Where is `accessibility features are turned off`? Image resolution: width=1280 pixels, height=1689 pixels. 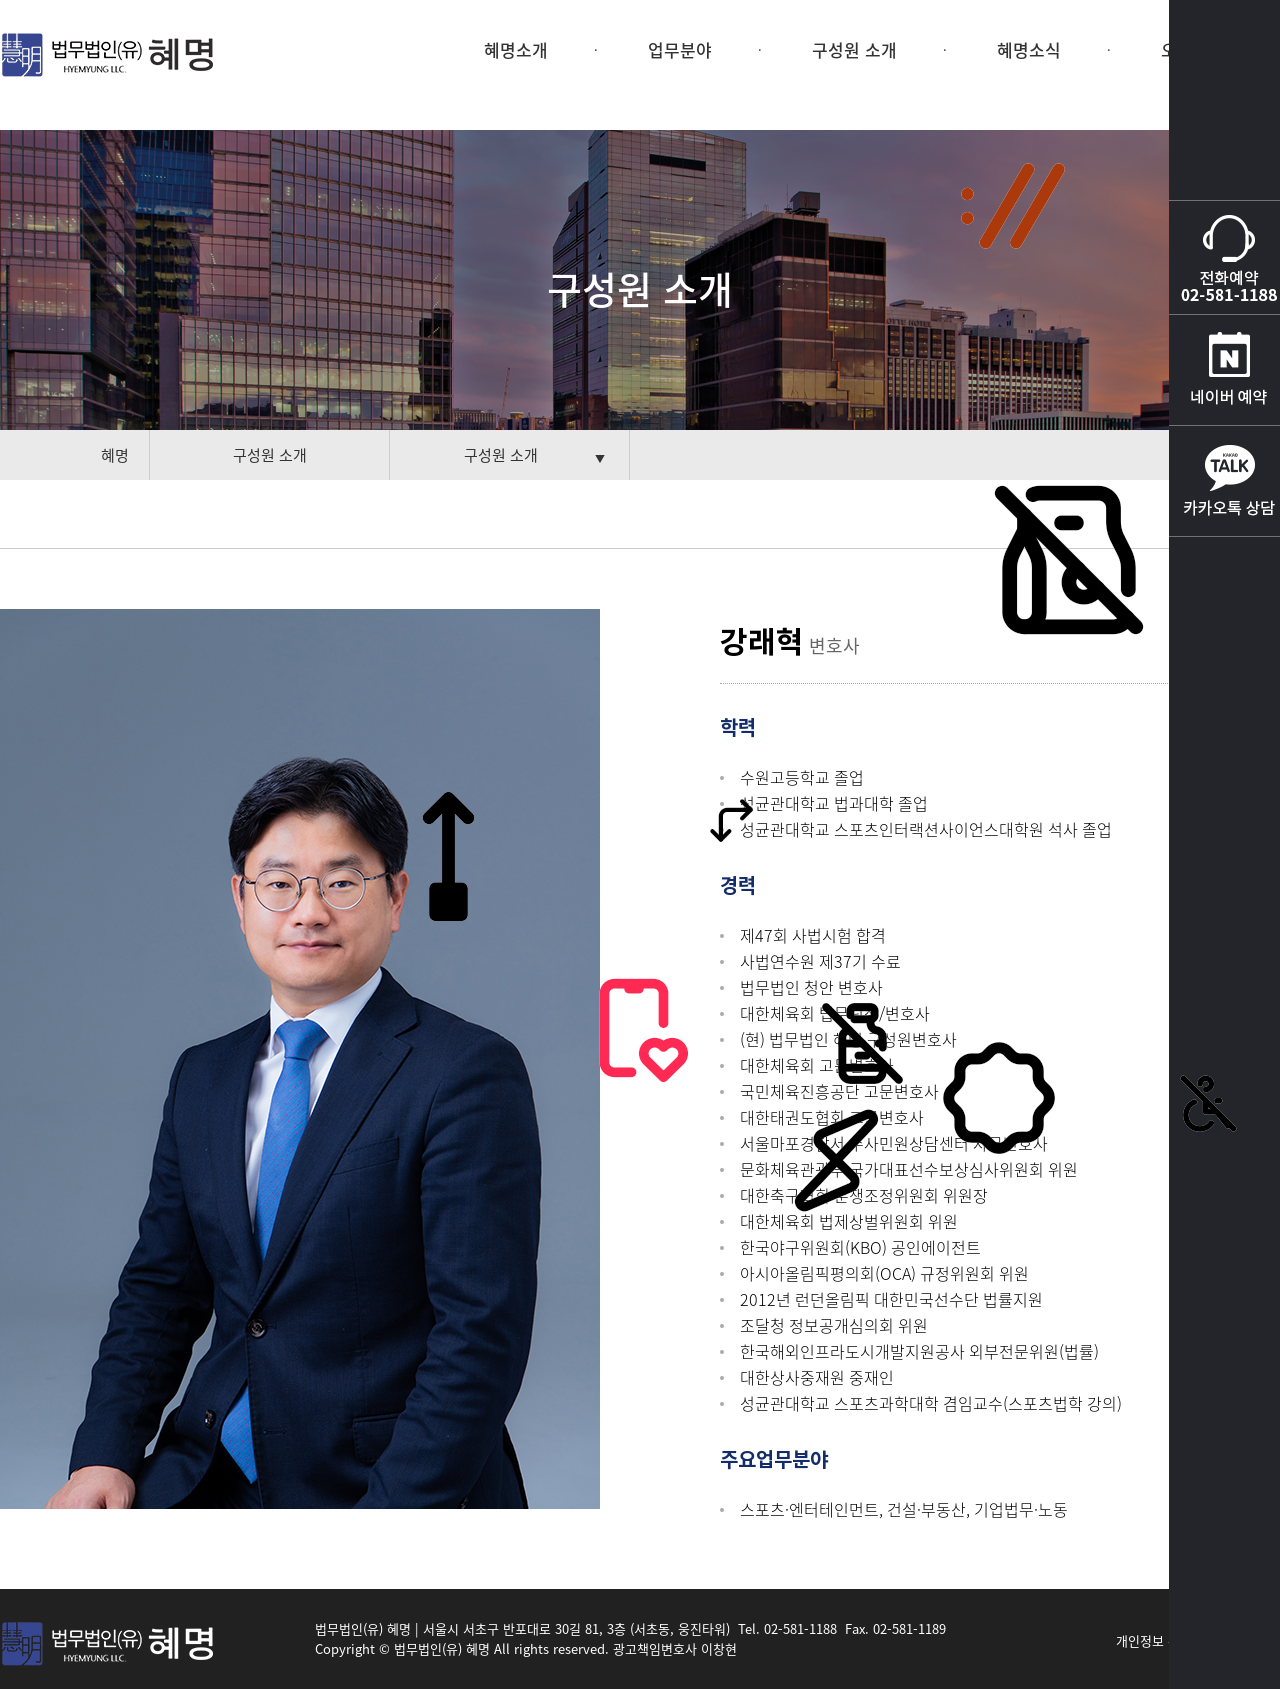
accessibility features are turned off is located at coordinates (1208, 1103).